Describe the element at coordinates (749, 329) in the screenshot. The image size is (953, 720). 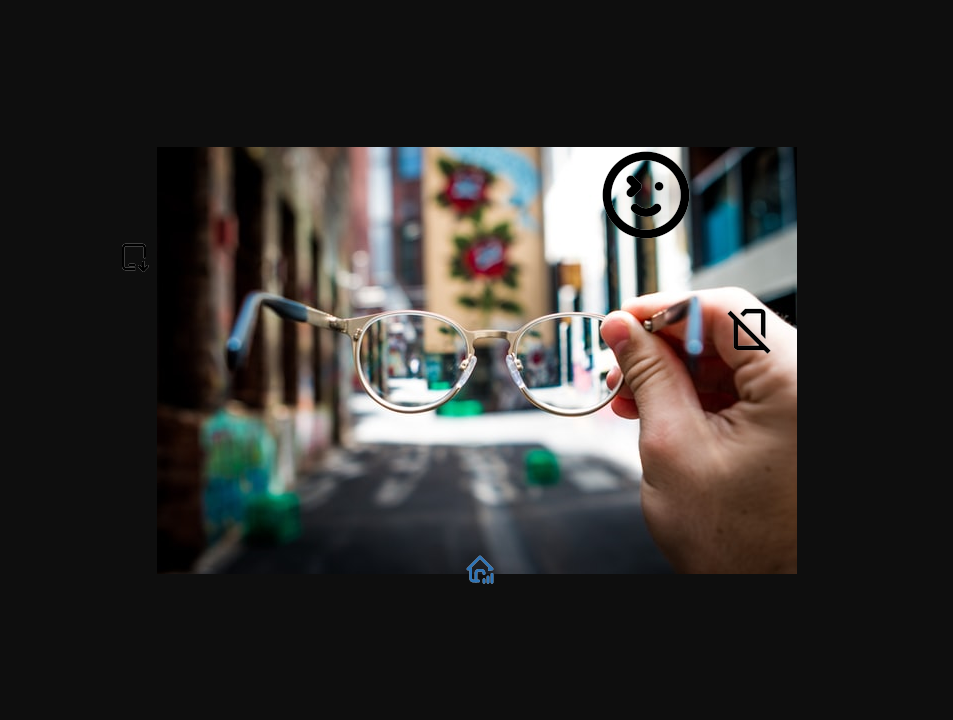
I see `no sim card detected` at that location.